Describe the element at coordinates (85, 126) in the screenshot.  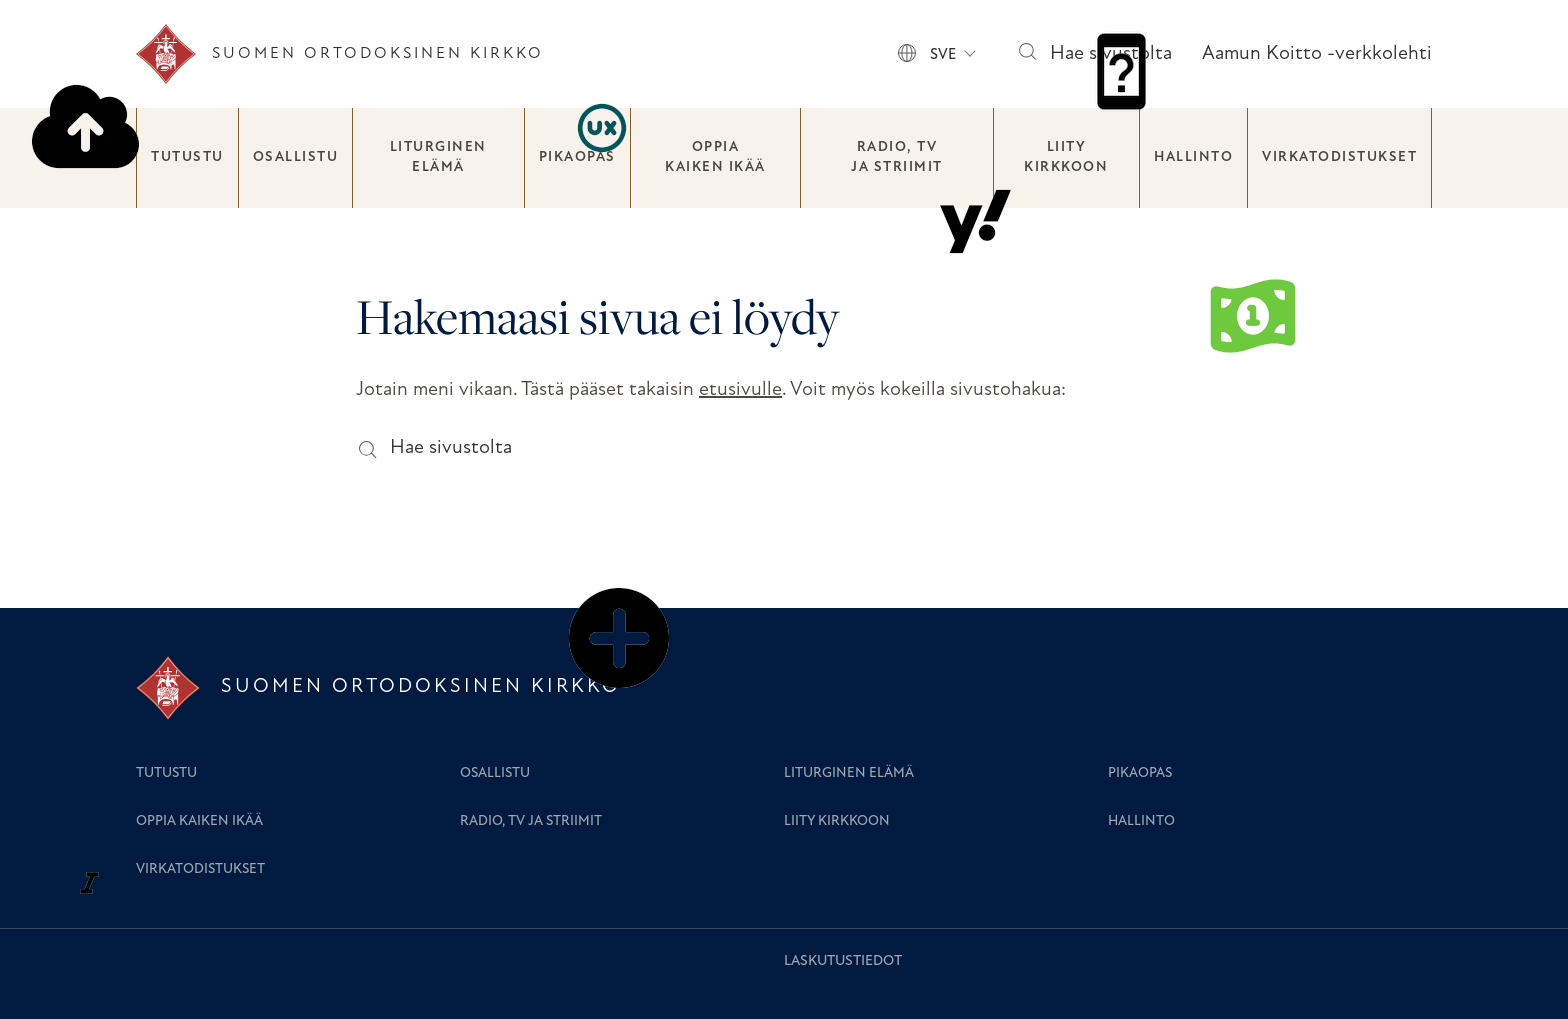
I see `upload file to cloud storage` at that location.